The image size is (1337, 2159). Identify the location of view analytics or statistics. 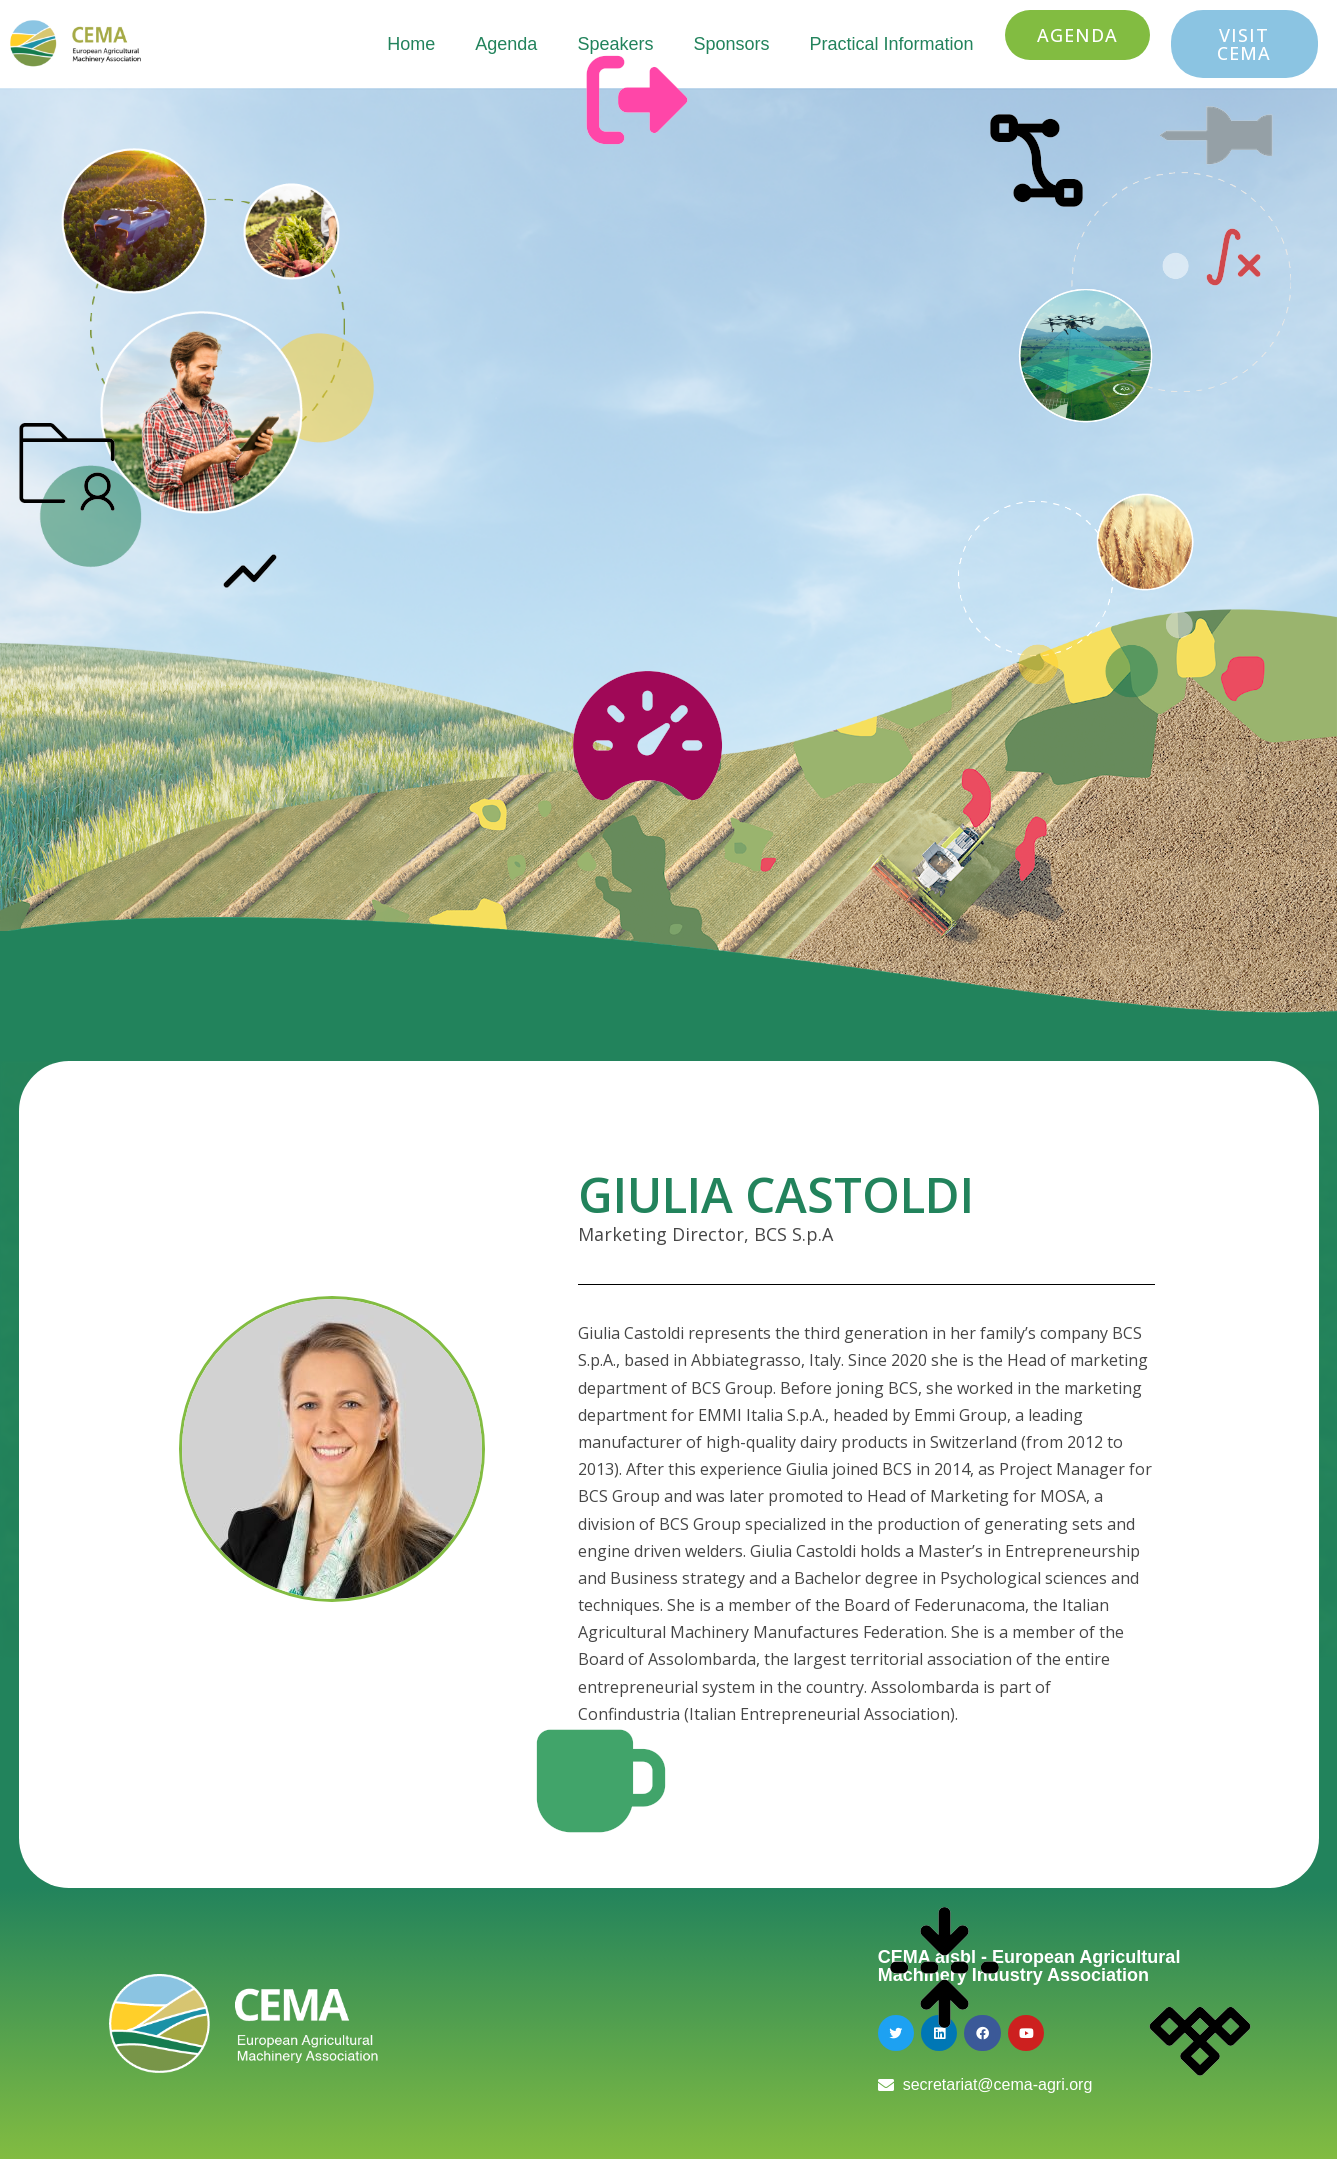
(250, 571).